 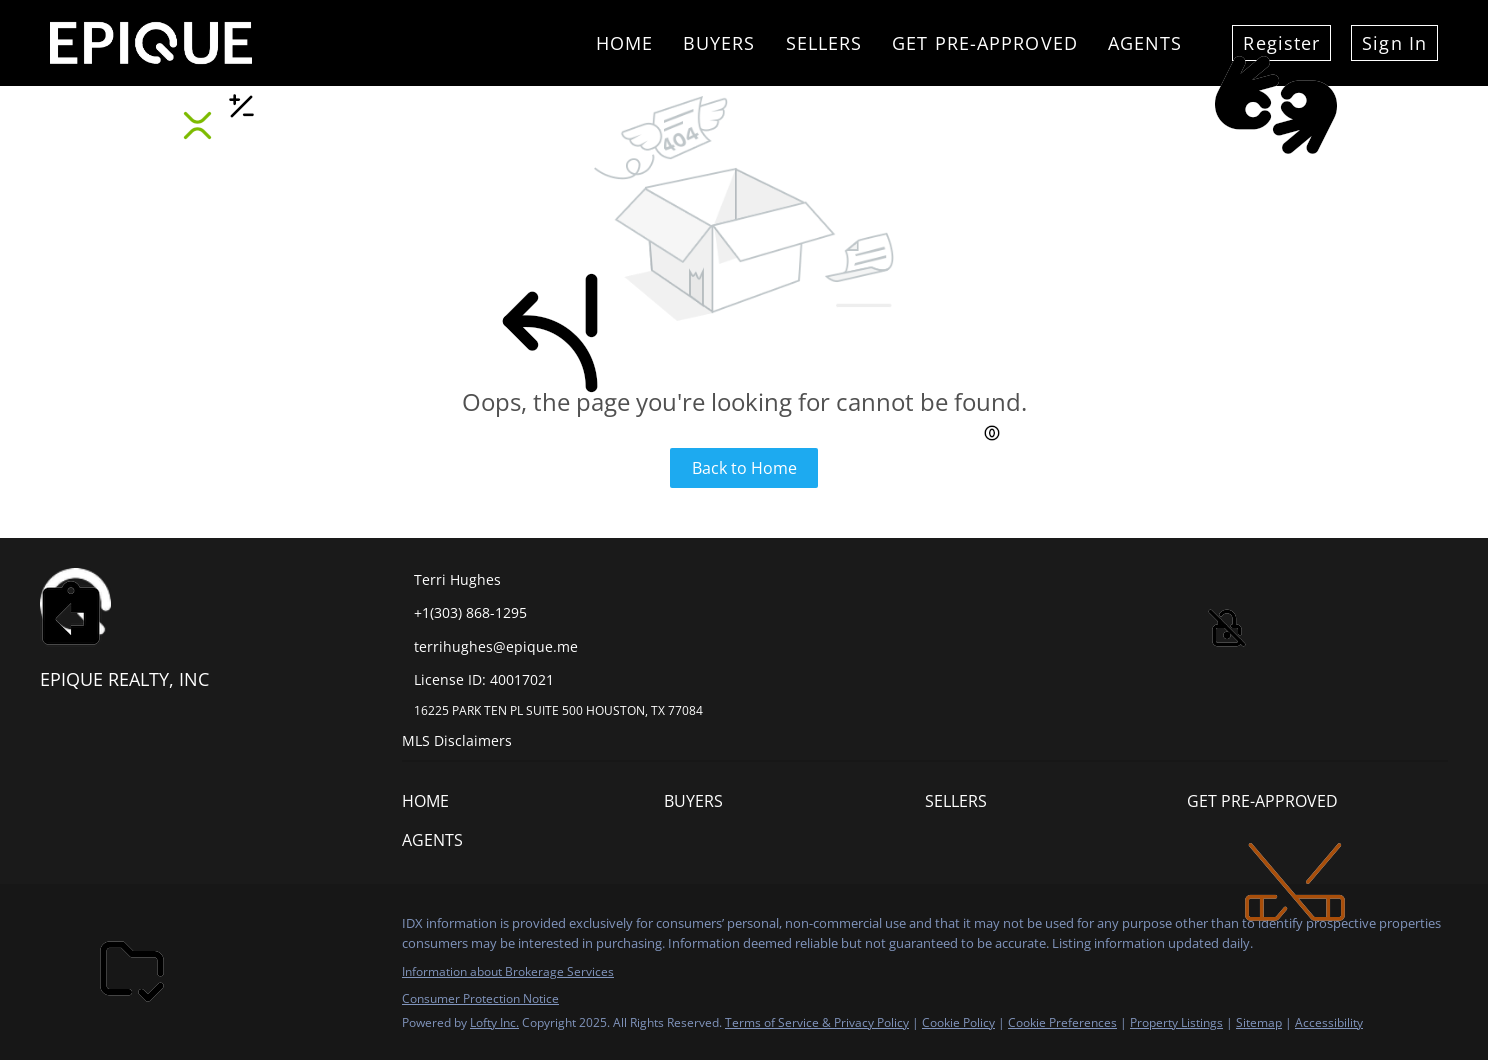 What do you see at coordinates (241, 106) in the screenshot?
I see `toggle between adding and subtracting values` at bounding box center [241, 106].